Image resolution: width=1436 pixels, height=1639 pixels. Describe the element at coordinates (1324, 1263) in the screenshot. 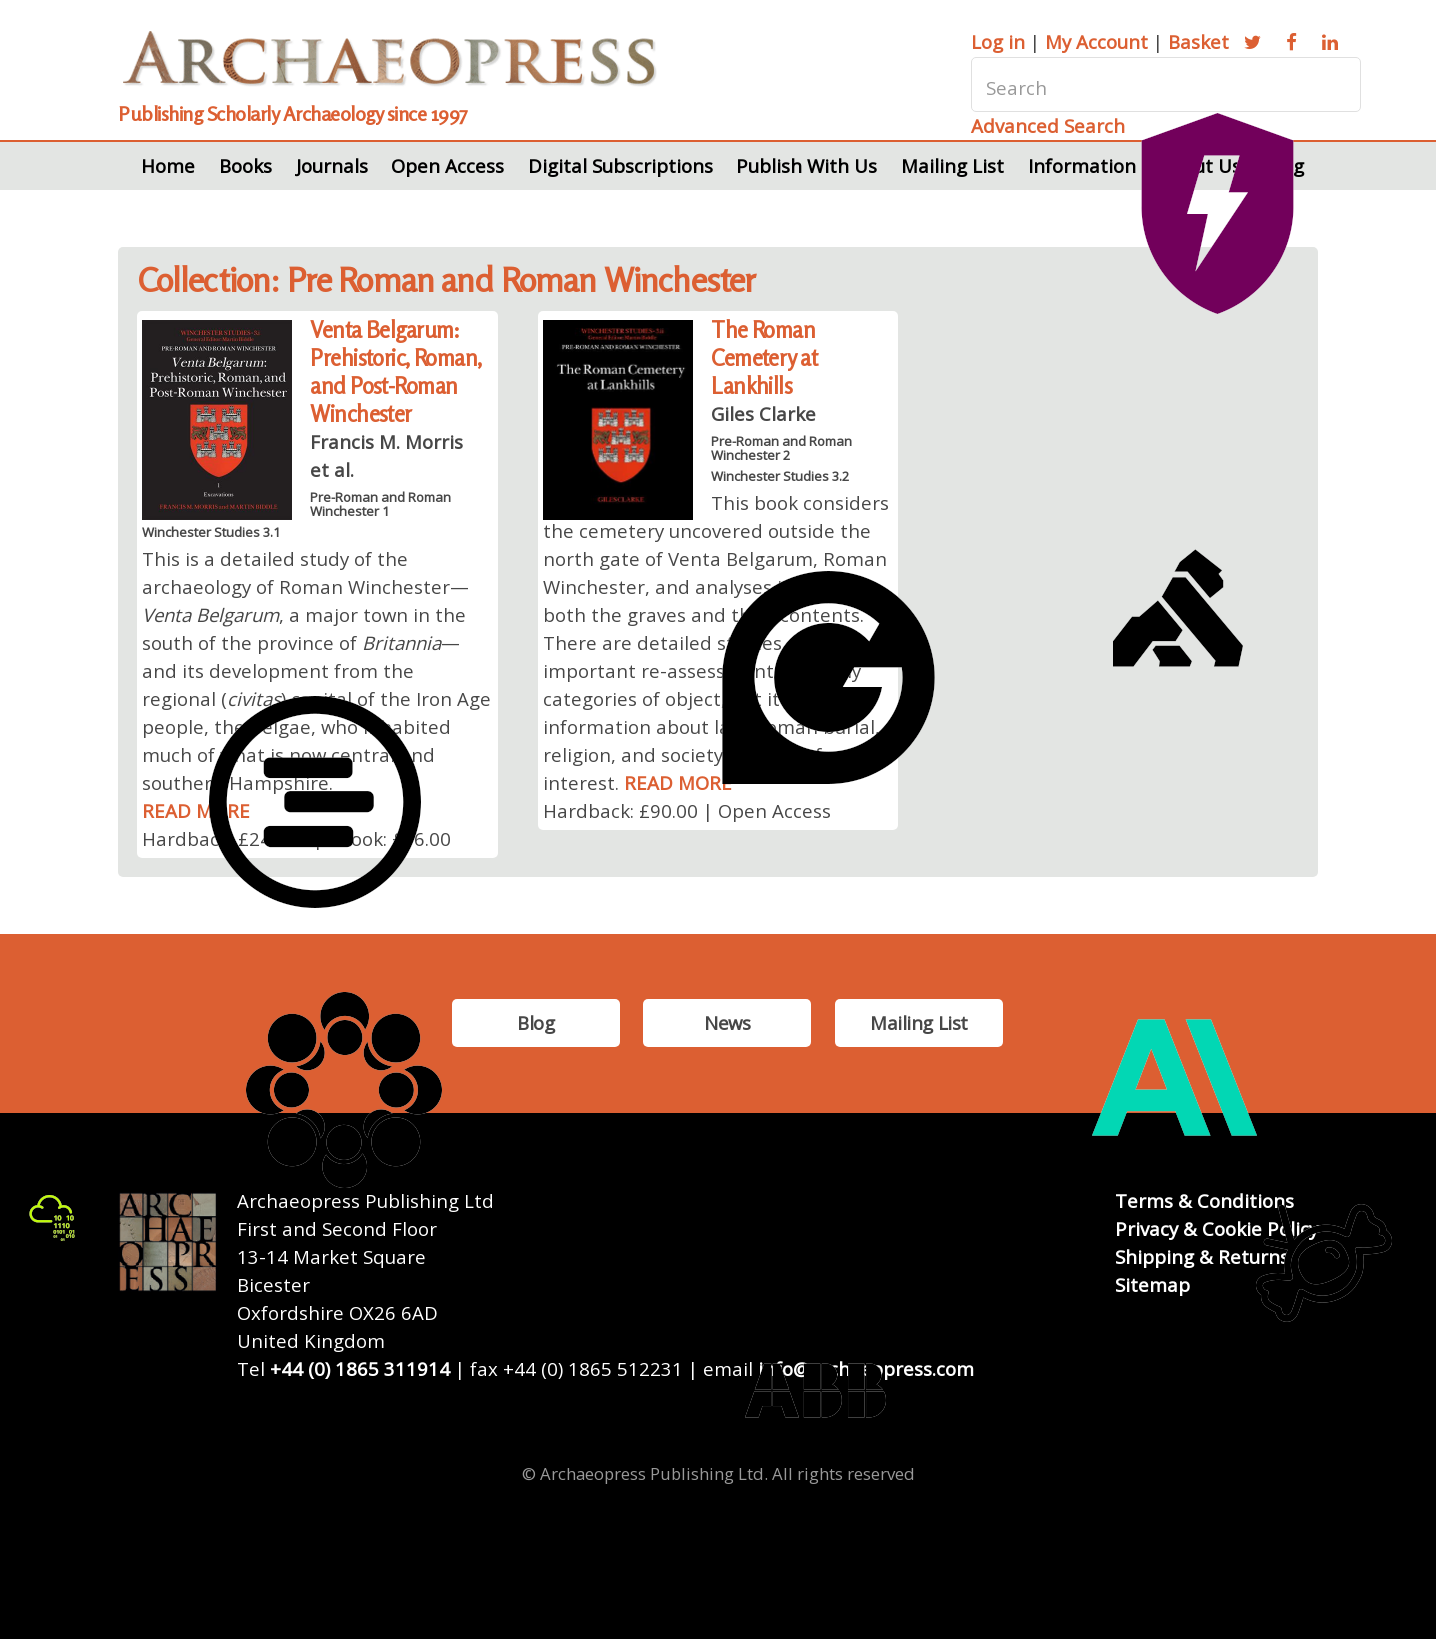

I see `suitest logo - test automation platform branding` at that location.